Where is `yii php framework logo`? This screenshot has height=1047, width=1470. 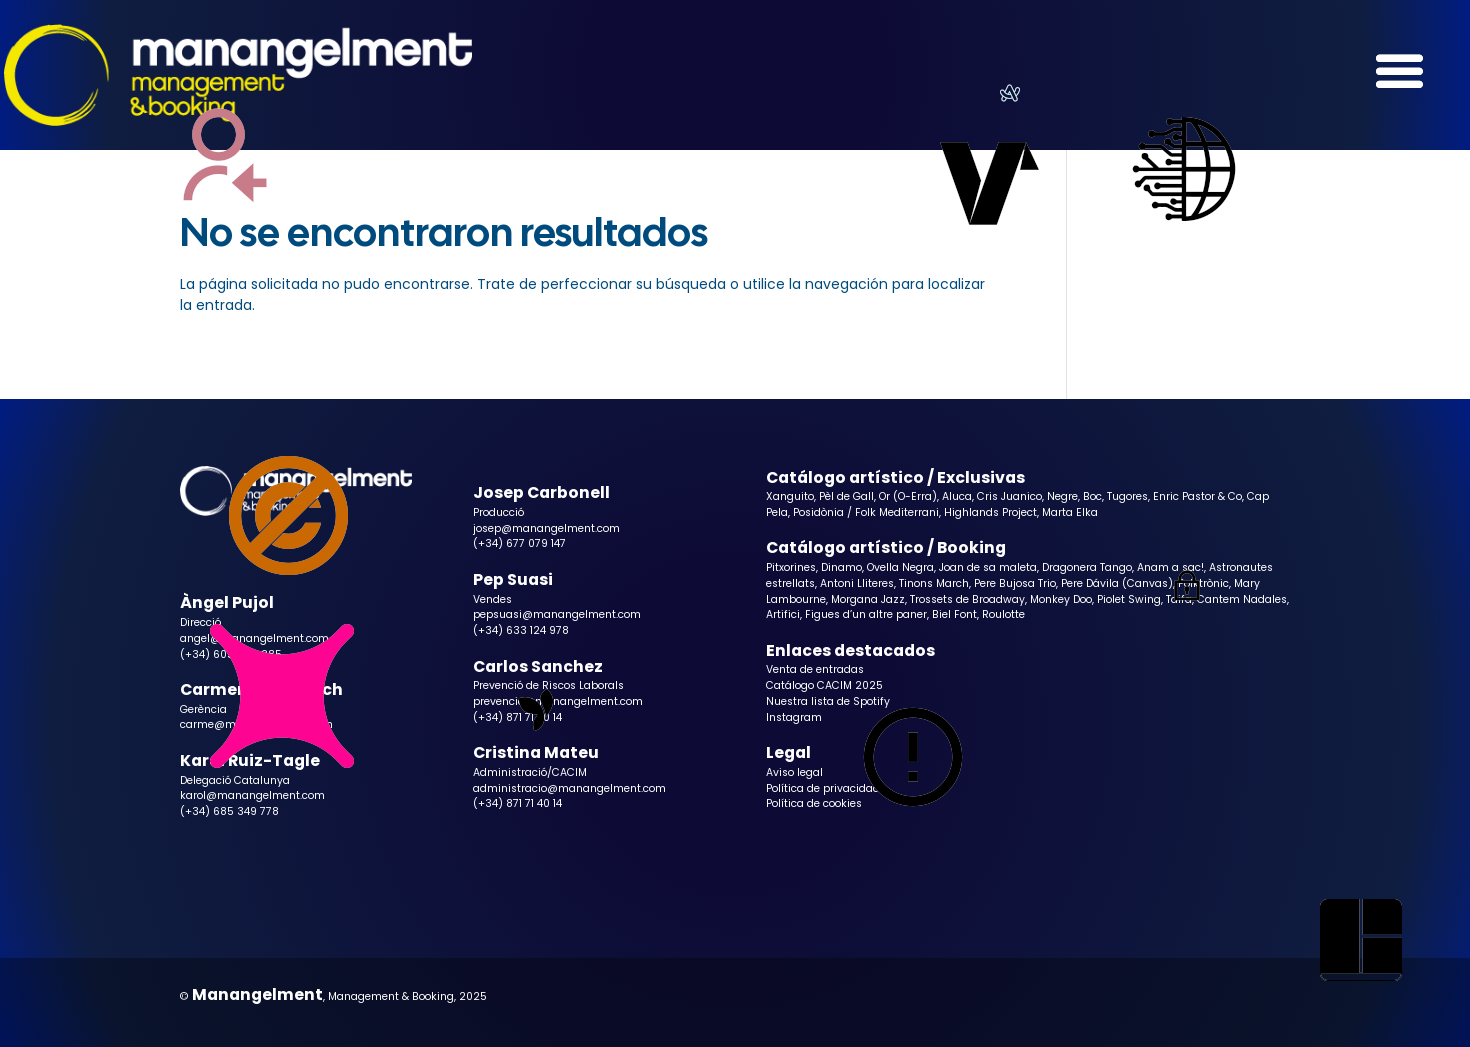
yii php framework logo is located at coordinates (536, 710).